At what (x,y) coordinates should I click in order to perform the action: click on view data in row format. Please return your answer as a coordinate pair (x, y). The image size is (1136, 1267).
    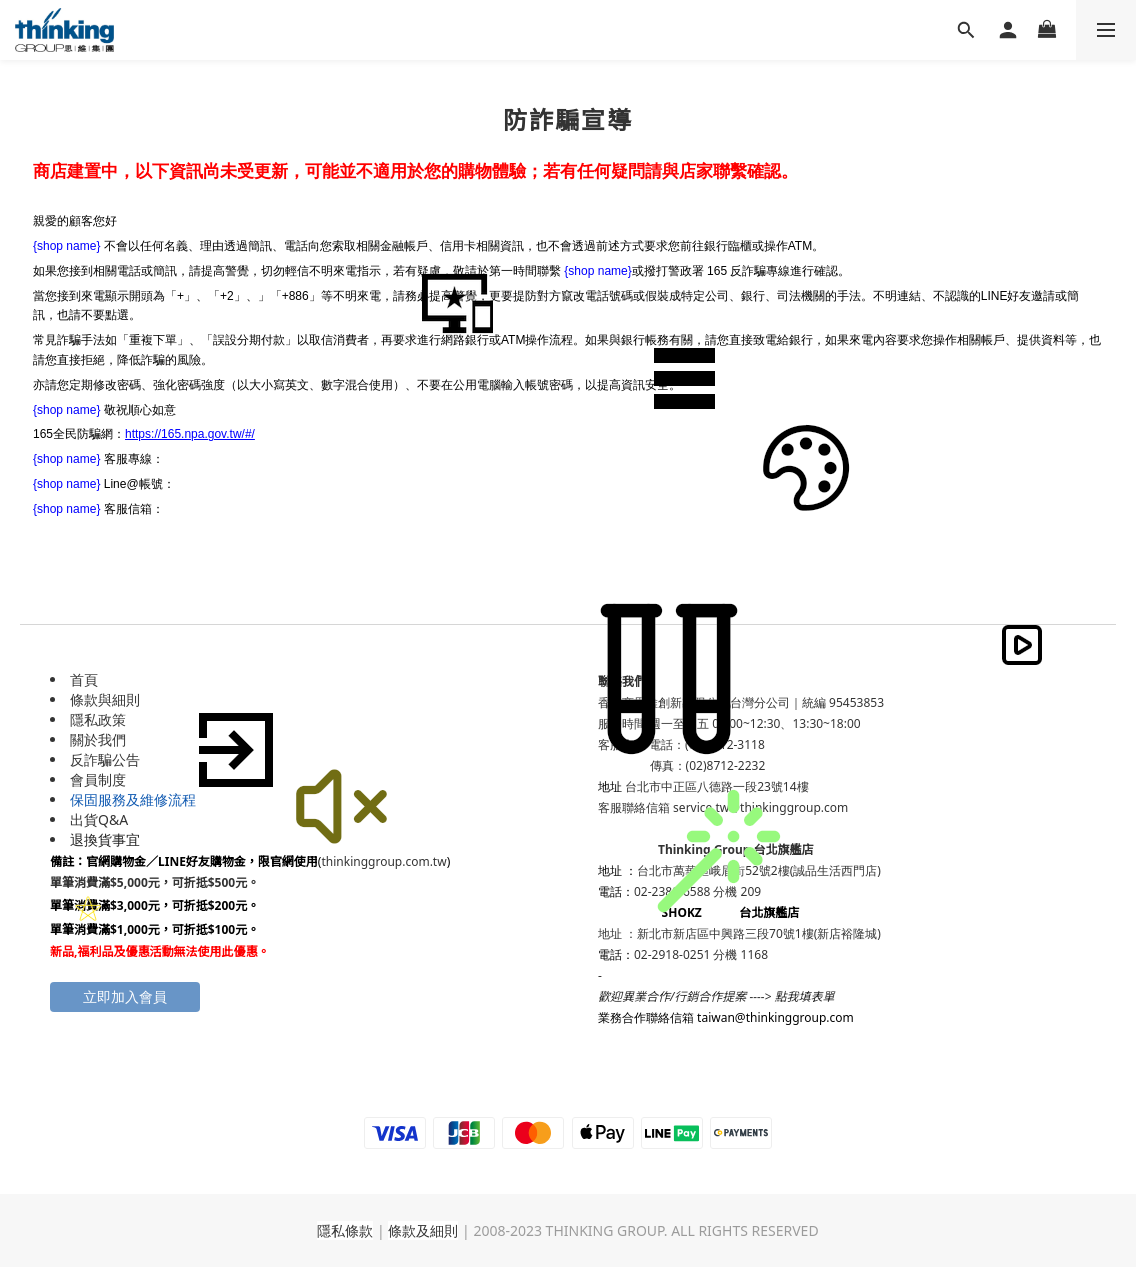
    Looking at the image, I should click on (684, 378).